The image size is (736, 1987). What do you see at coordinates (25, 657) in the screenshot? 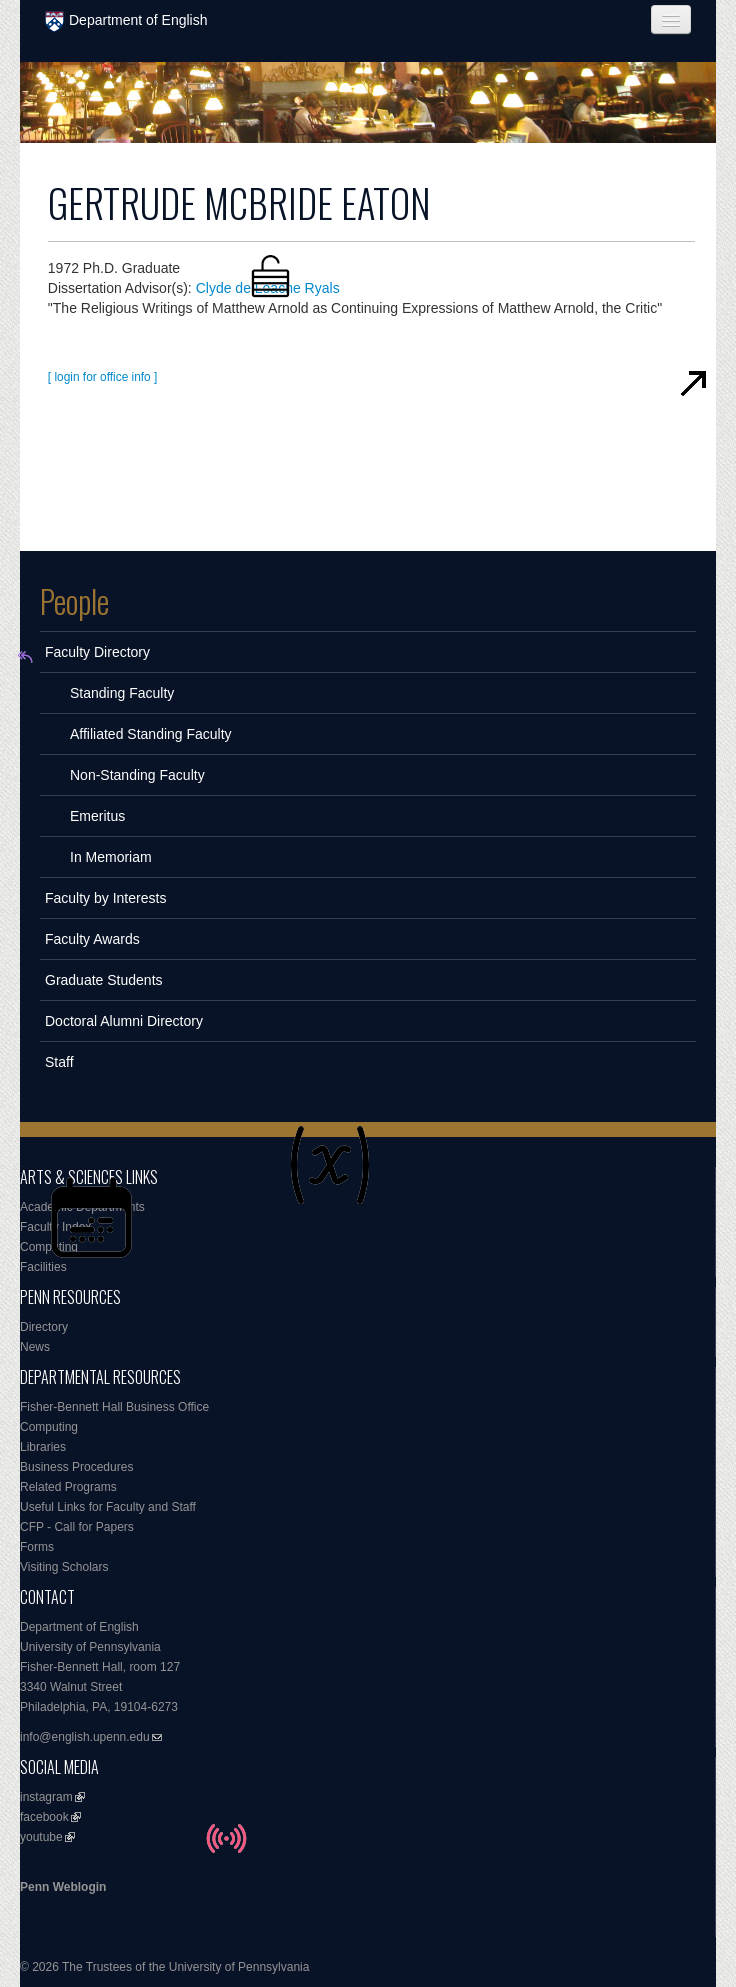
I see `reply all to a message or email` at bounding box center [25, 657].